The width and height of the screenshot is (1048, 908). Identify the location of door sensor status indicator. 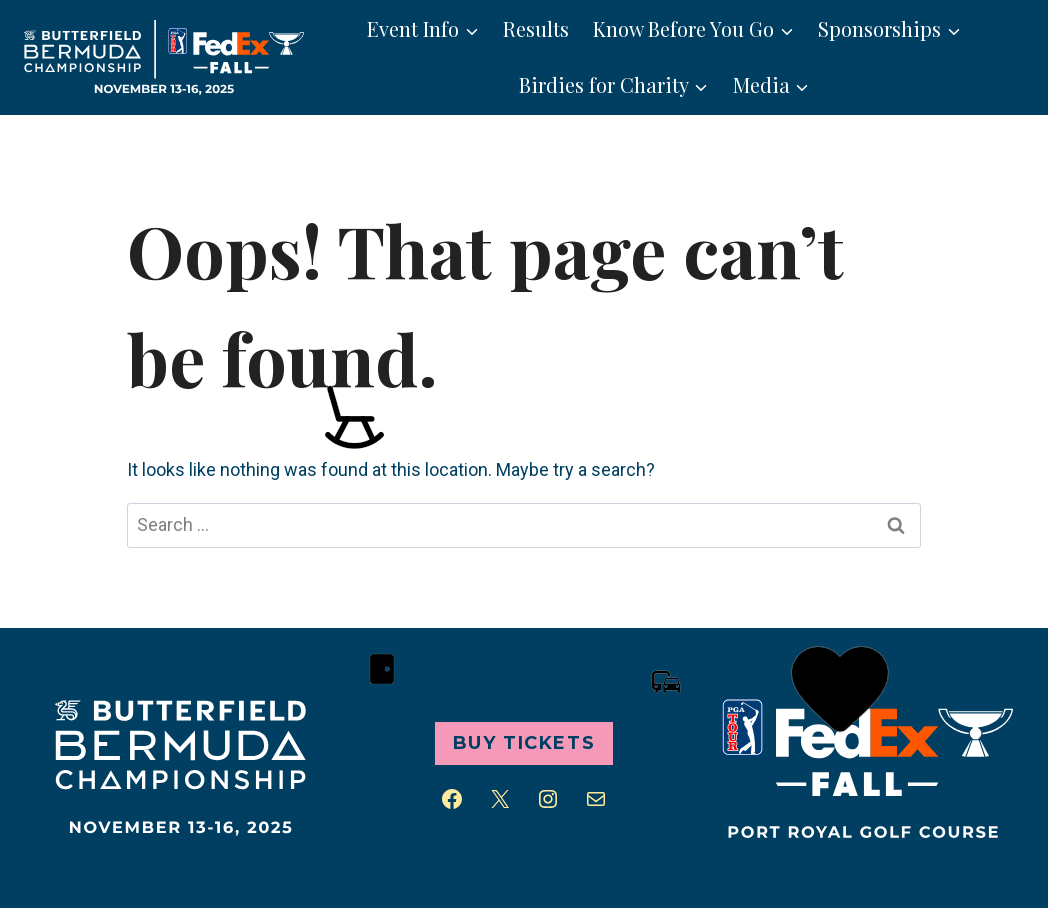
(382, 669).